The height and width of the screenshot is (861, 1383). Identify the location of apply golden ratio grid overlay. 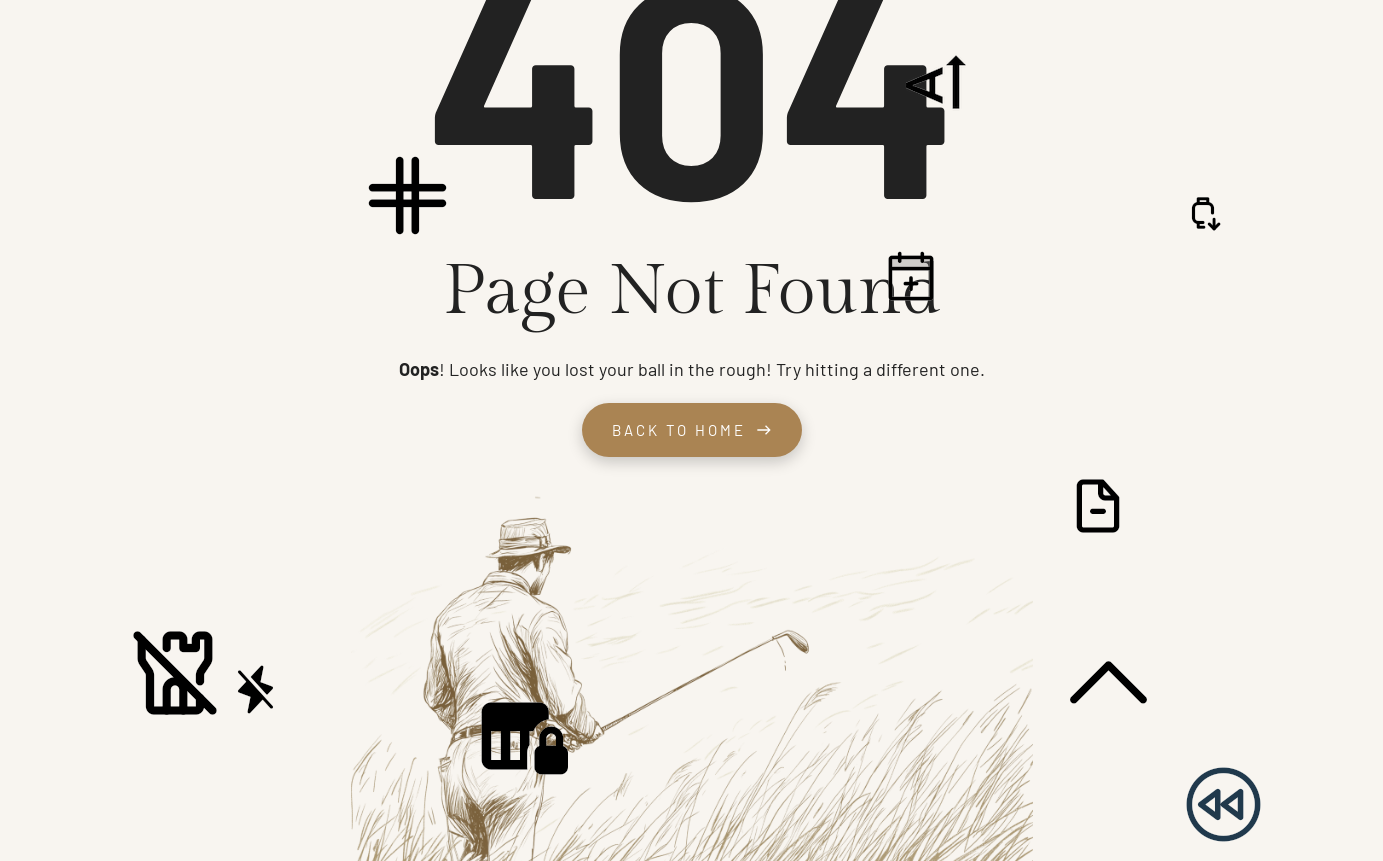
(407, 195).